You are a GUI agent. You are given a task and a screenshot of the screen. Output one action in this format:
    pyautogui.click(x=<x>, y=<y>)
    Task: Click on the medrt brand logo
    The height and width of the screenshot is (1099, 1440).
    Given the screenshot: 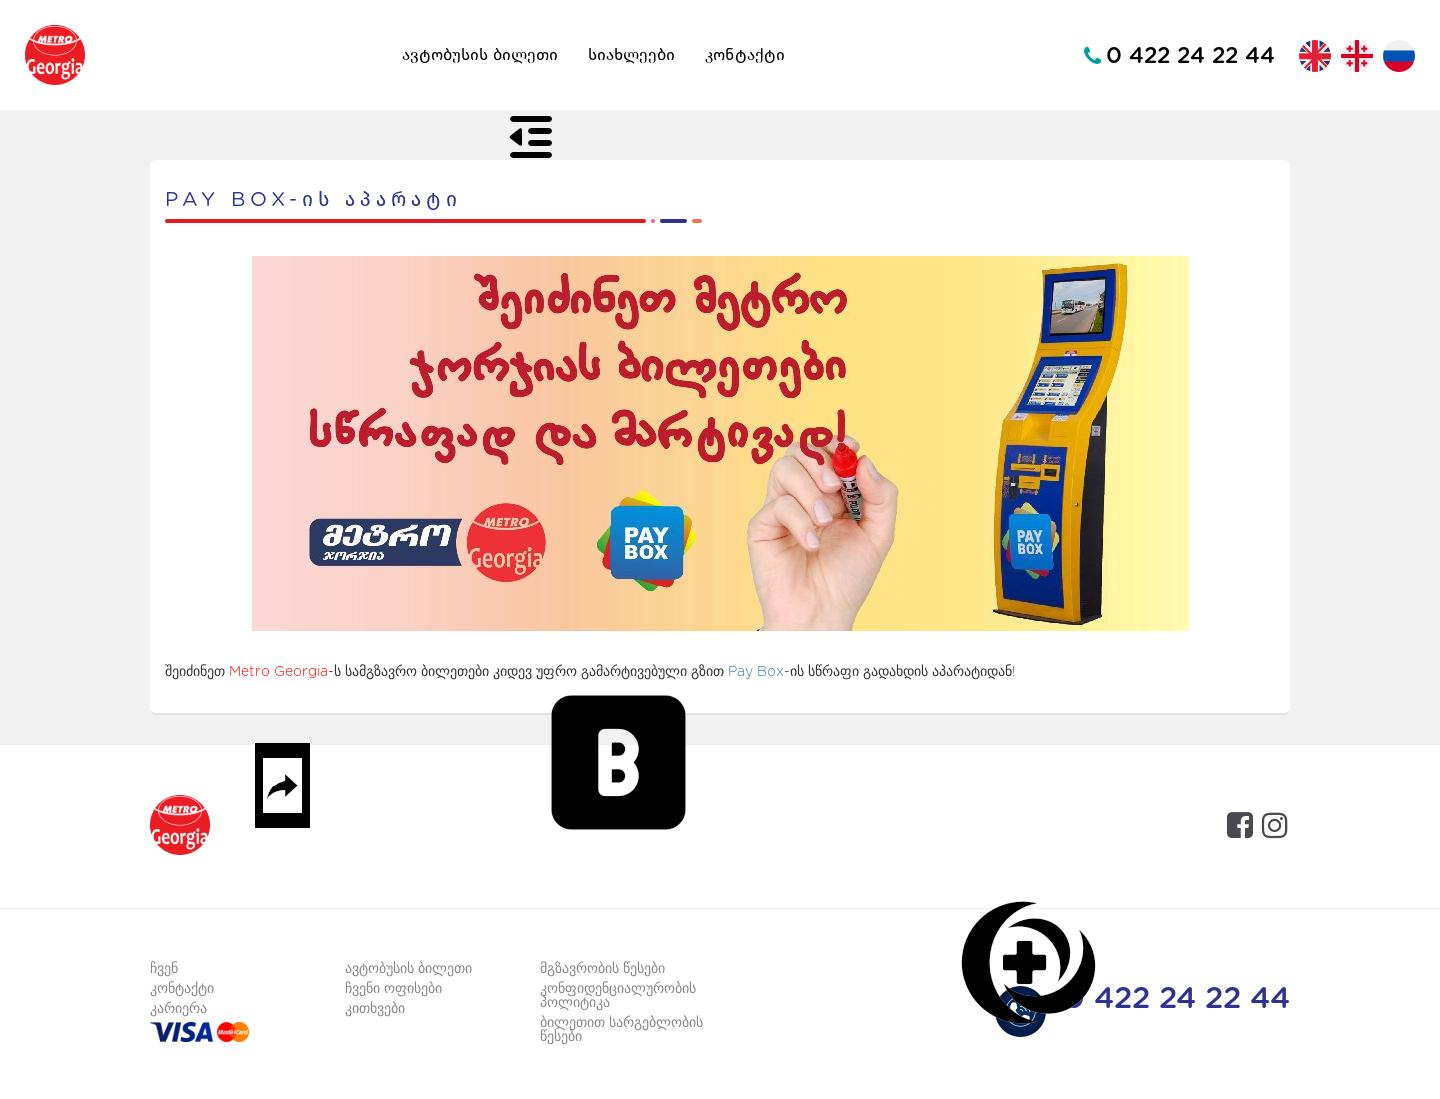 What is the action you would take?
    pyautogui.click(x=1028, y=962)
    